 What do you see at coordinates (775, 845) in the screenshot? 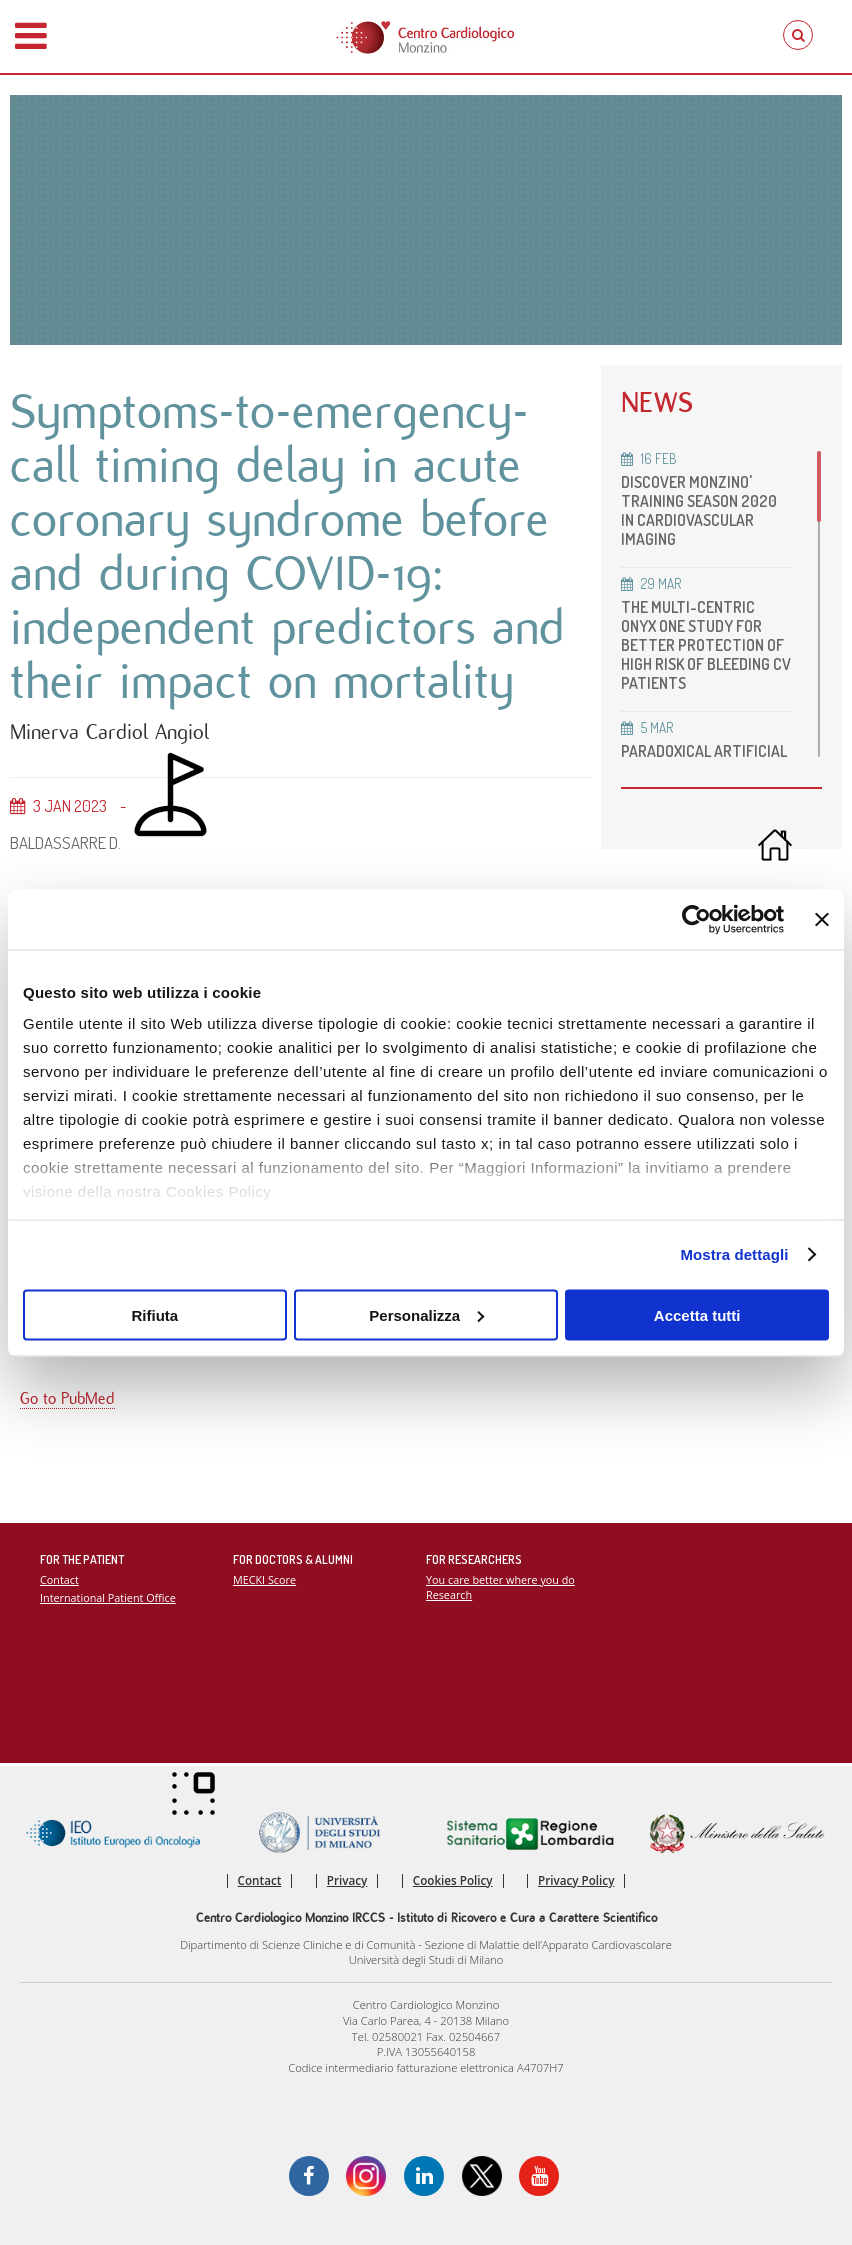
I see `navigate to home screen` at bounding box center [775, 845].